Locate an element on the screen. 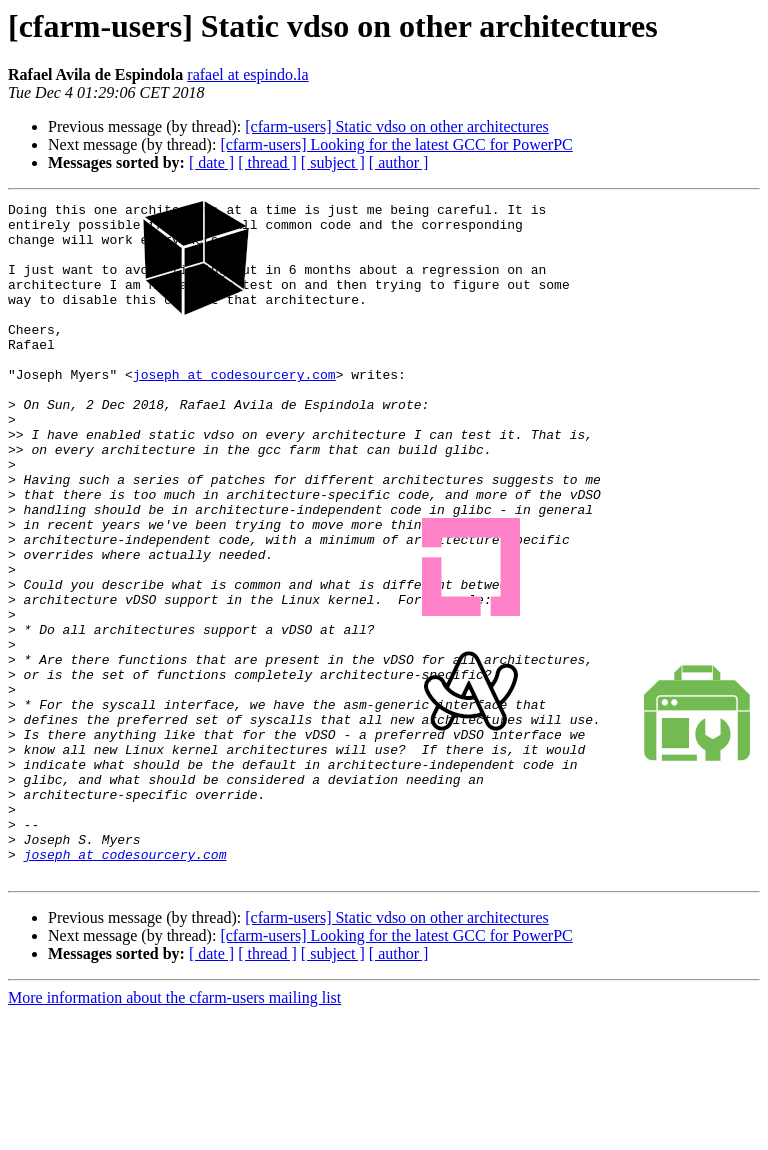 The width and height of the screenshot is (768, 1150). gtk toolkit logo is located at coordinates (196, 258).